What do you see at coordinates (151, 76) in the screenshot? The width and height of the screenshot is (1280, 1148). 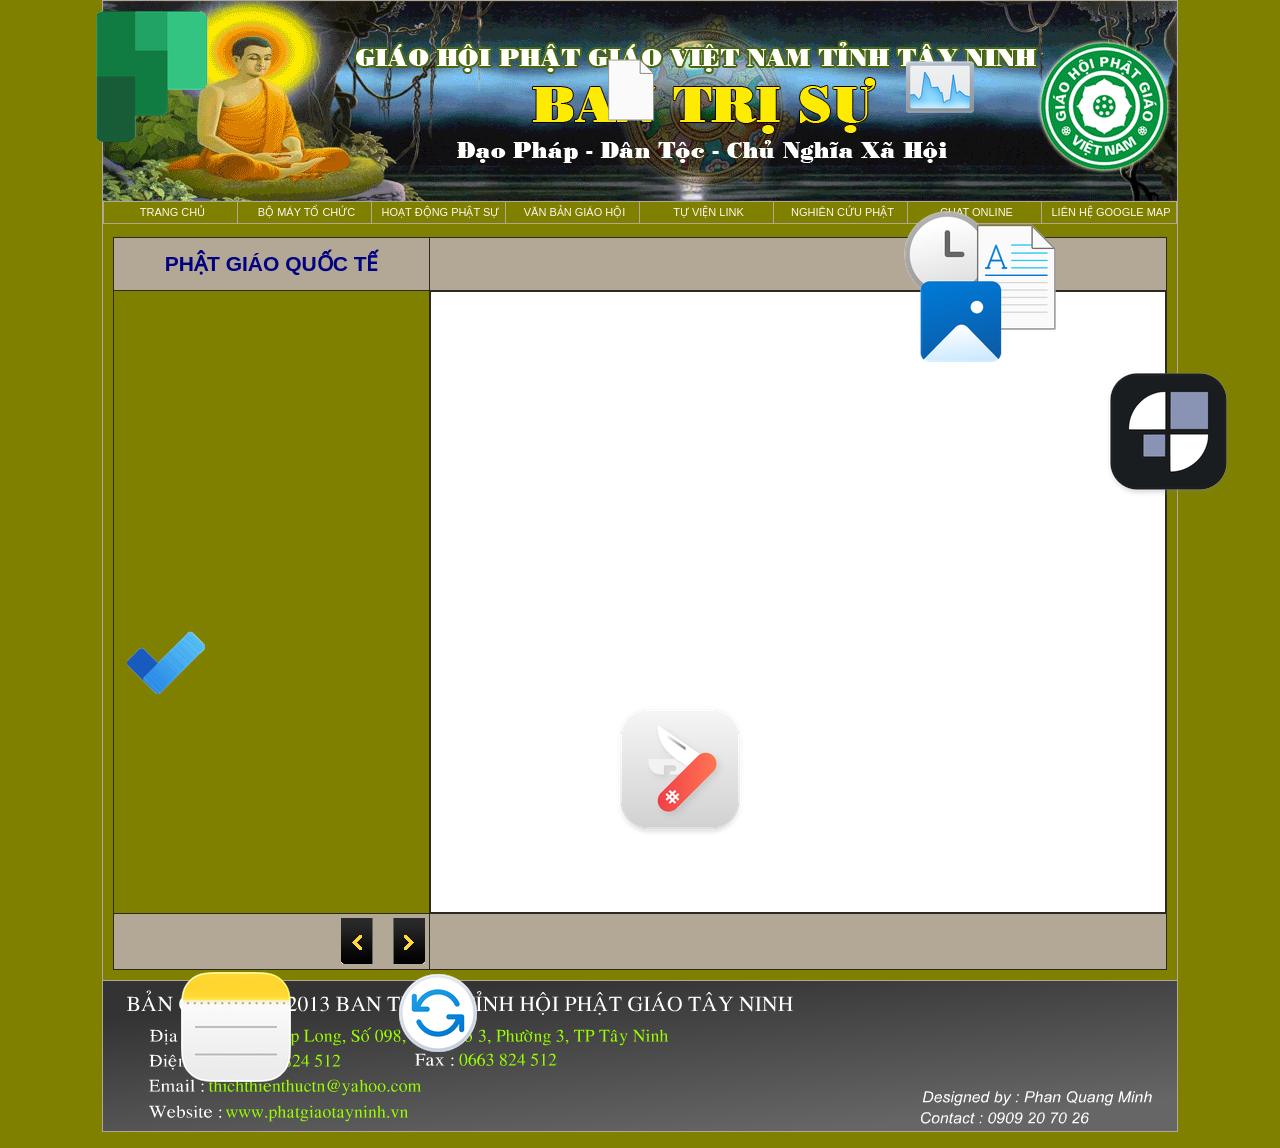 I see `open microsoft planner app` at bounding box center [151, 76].